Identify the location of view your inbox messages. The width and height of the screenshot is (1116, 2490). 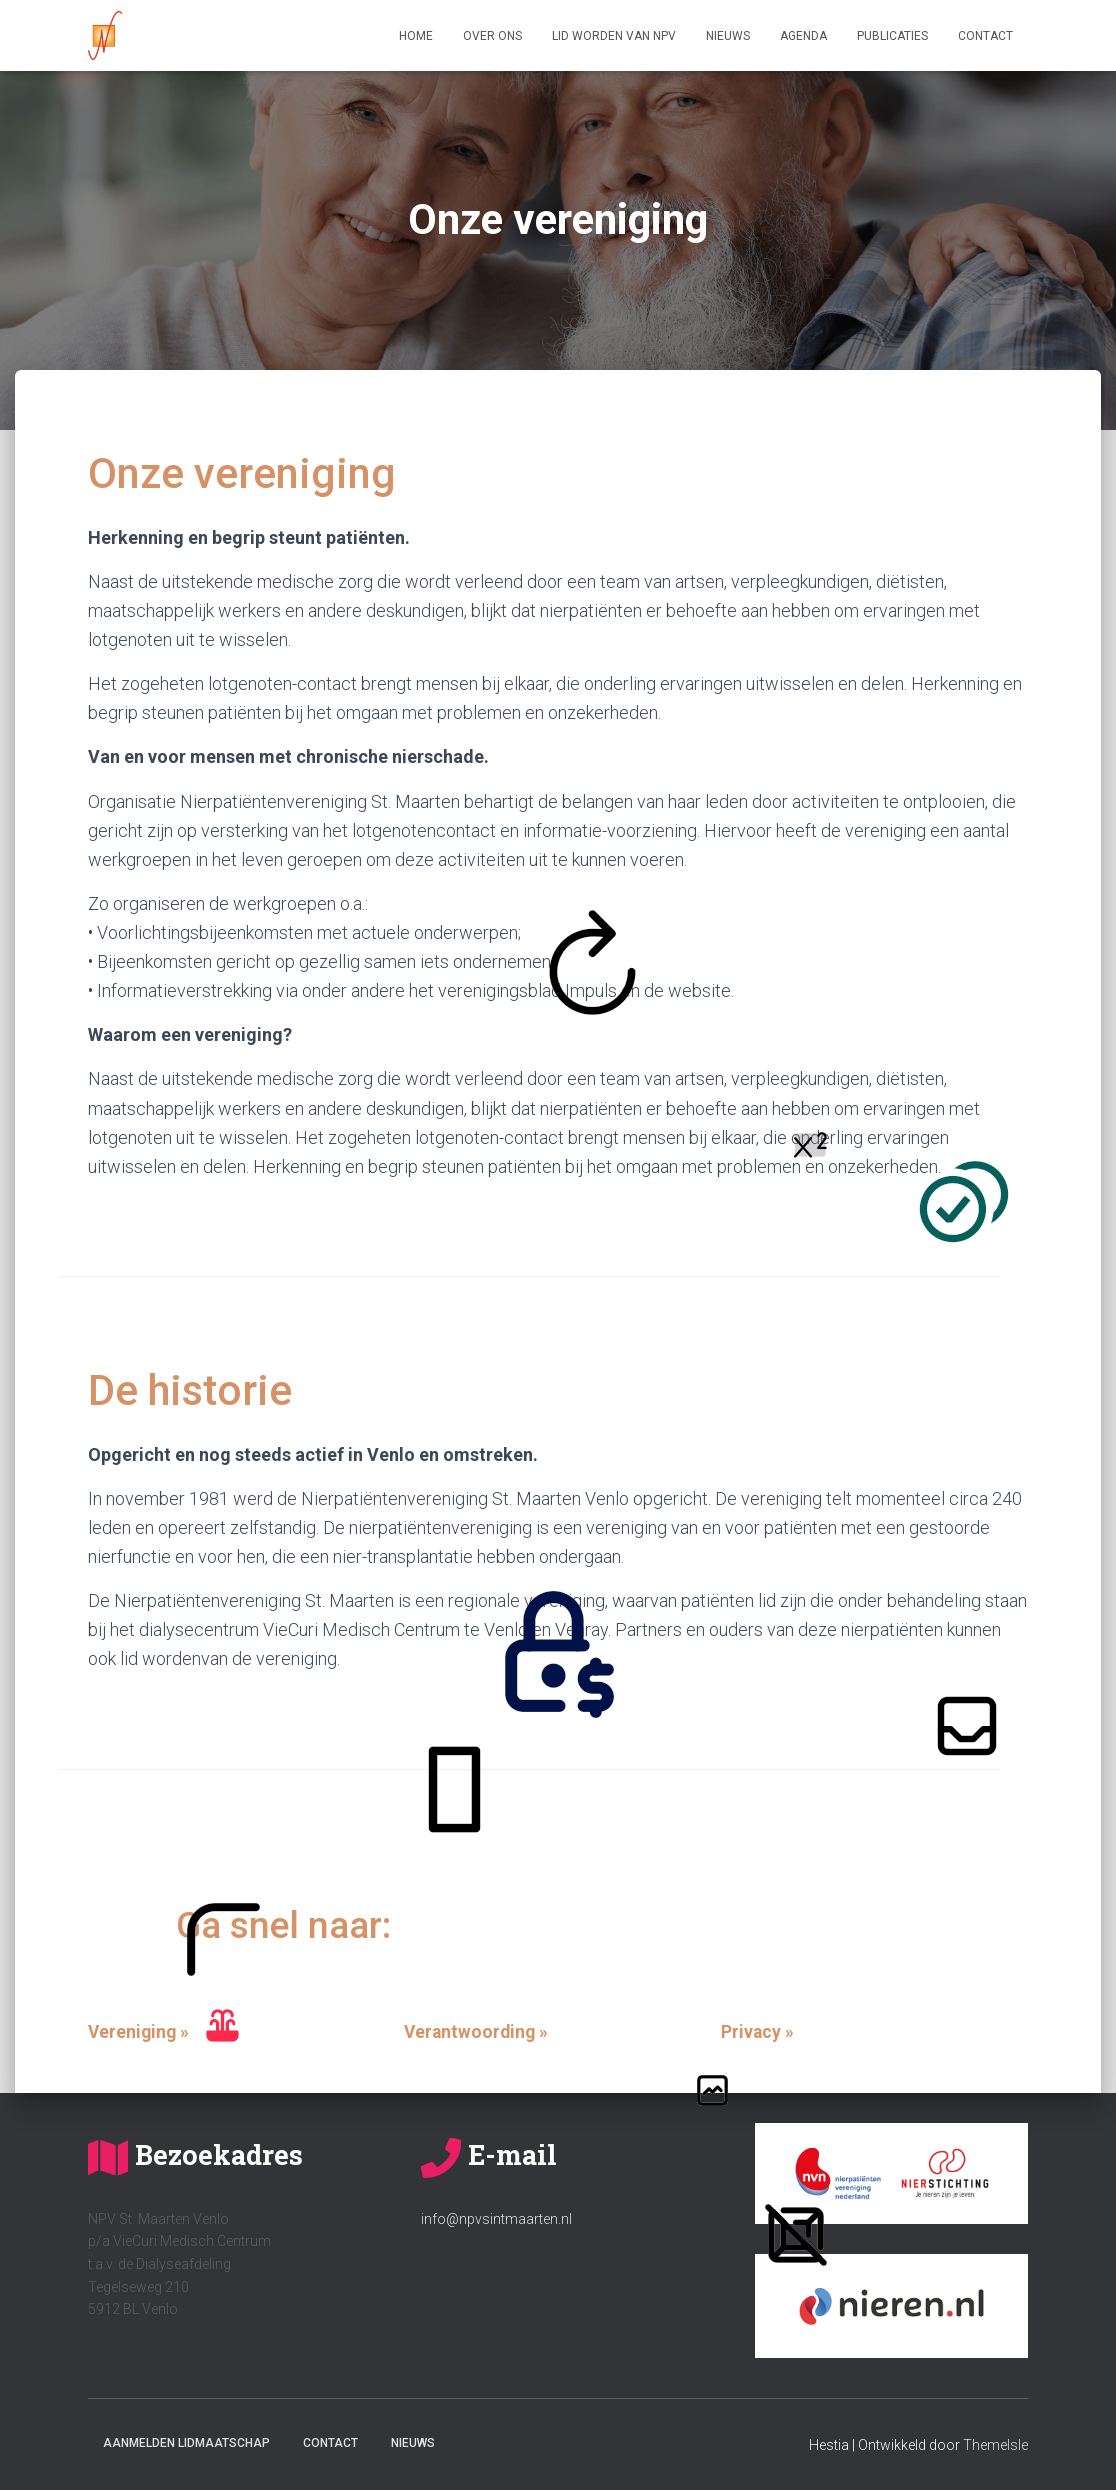
(967, 1726).